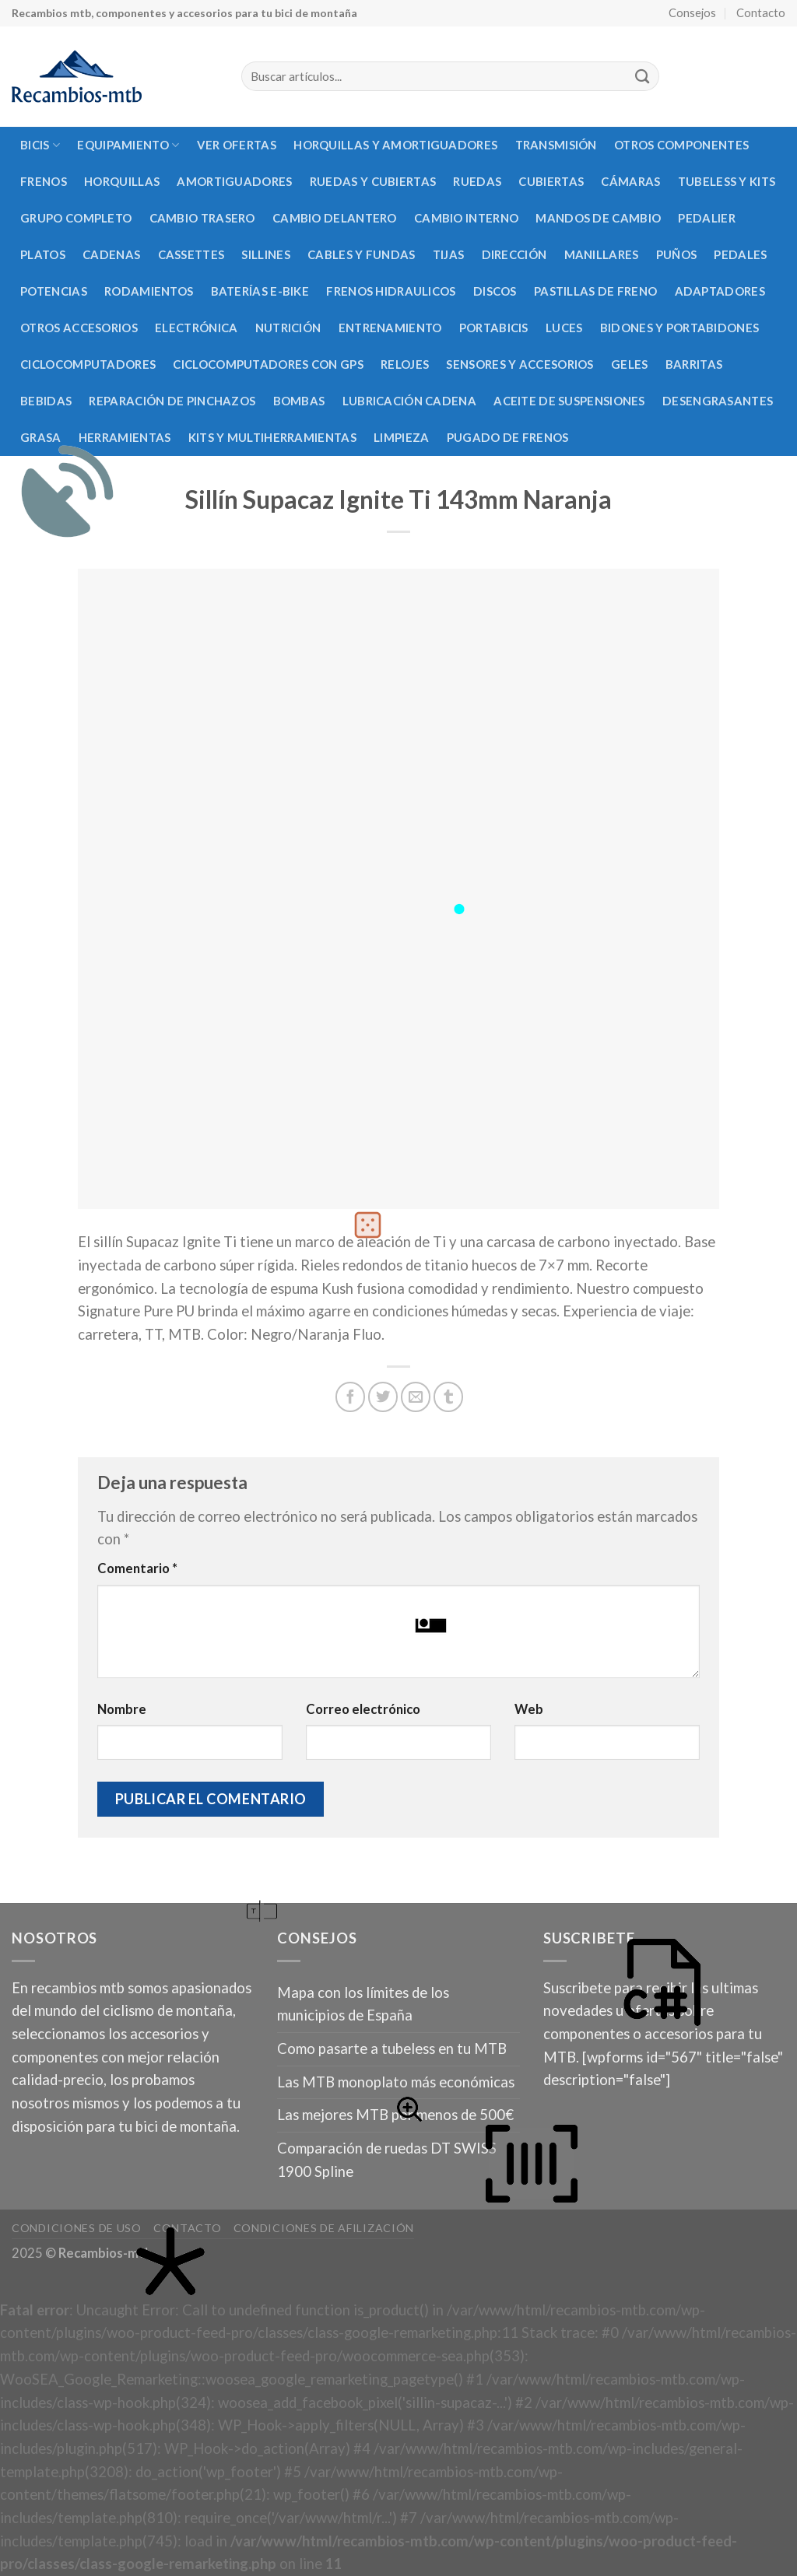 The image size is (797, 2576). I want to click on indicates a required field in a form, so click(170, 2264).